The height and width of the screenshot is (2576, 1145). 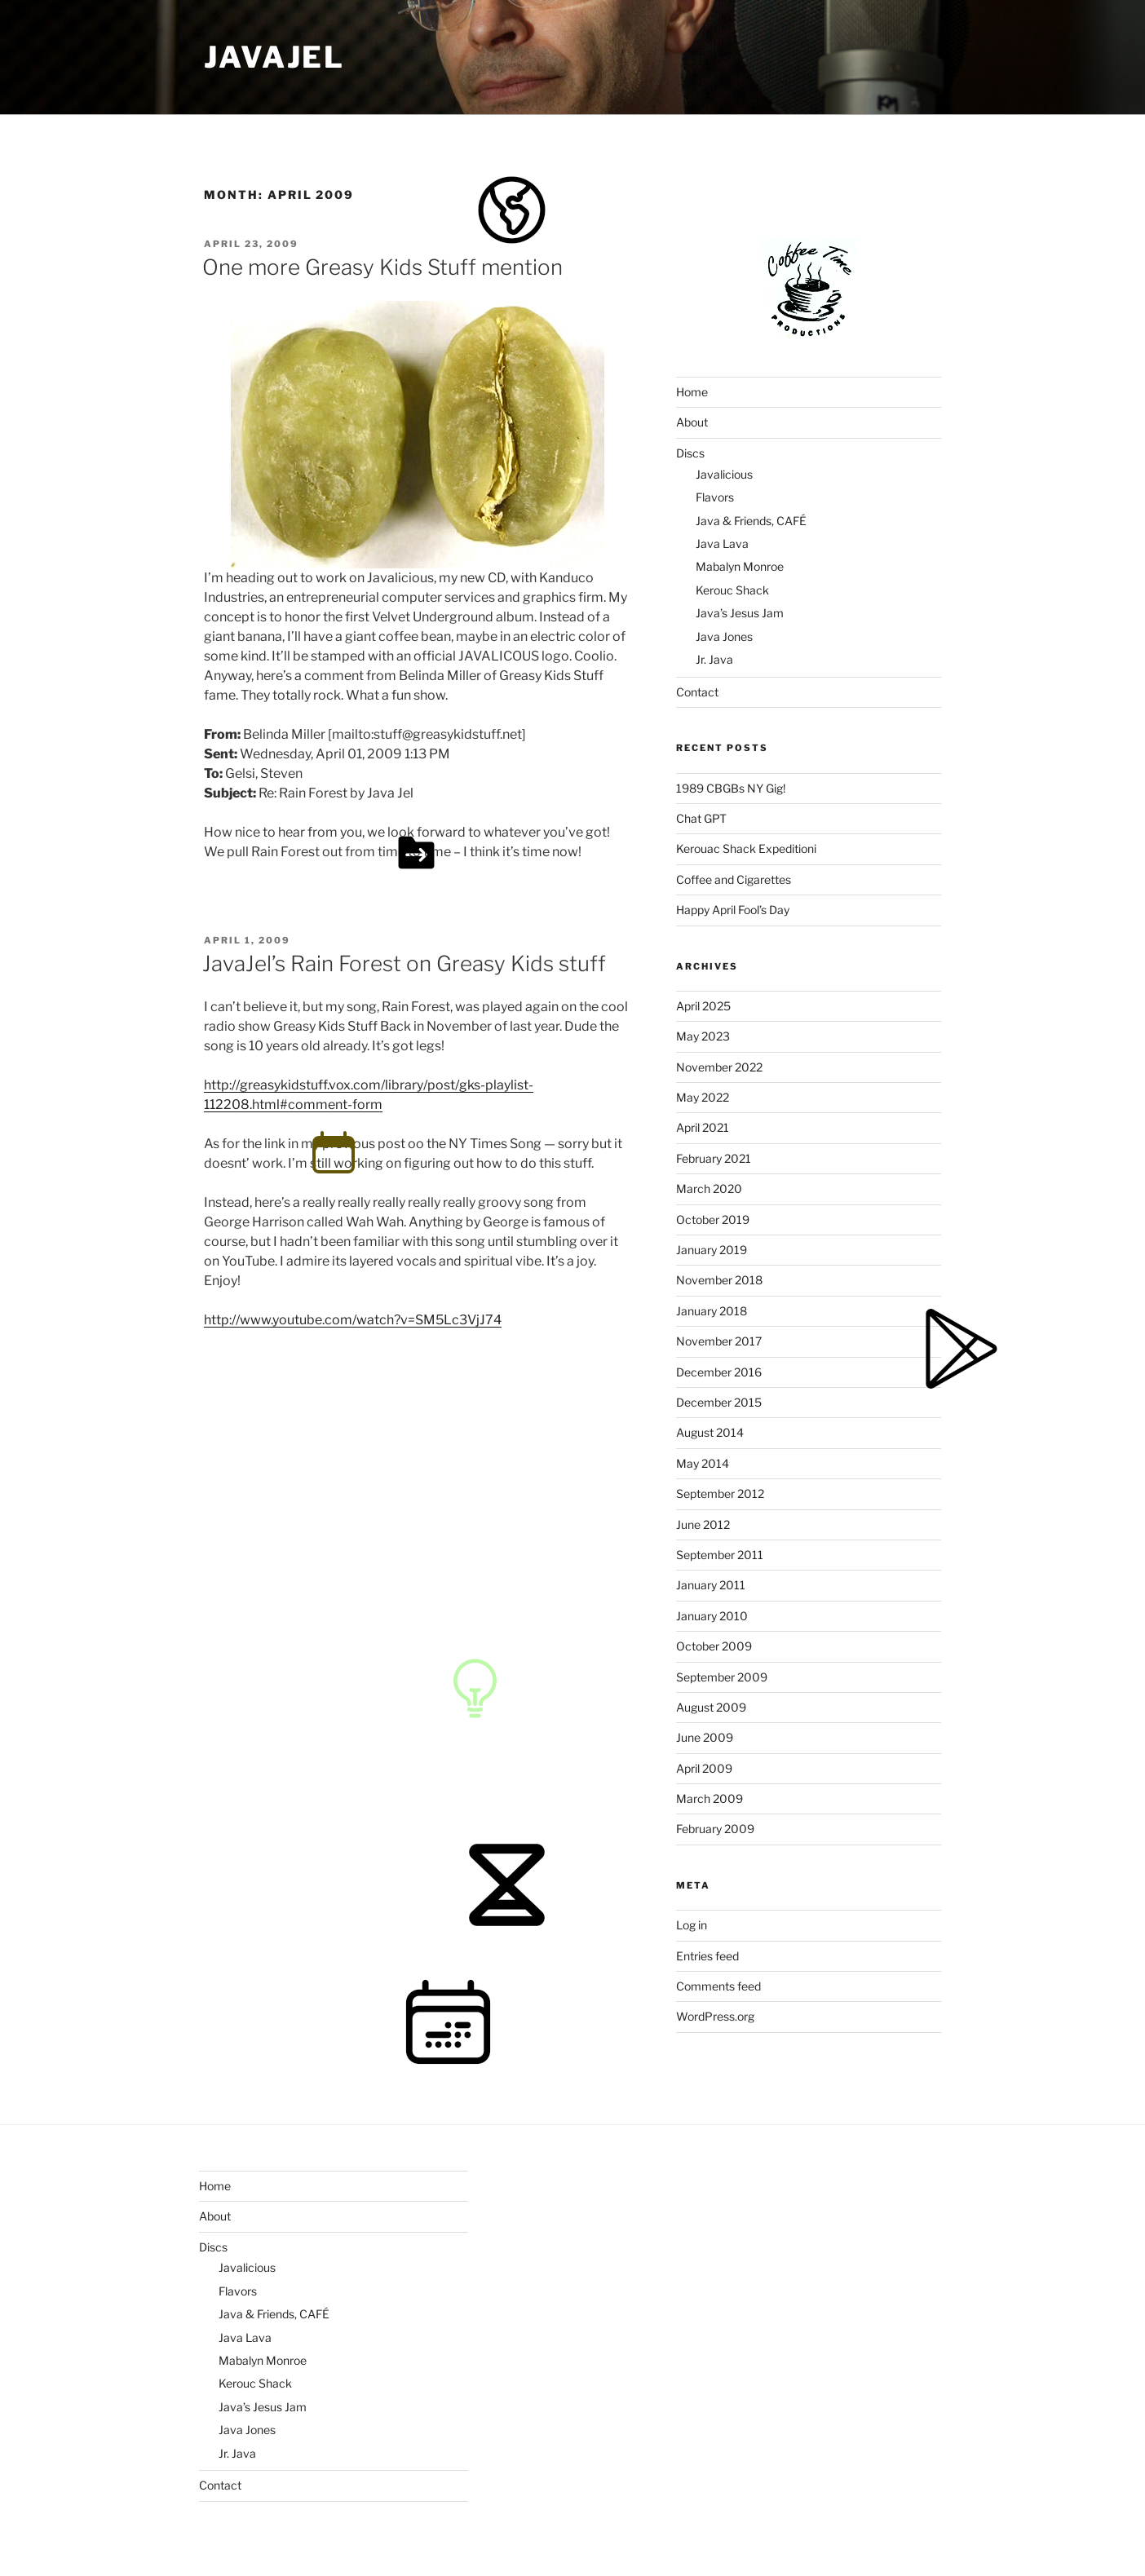 What do you see at coordinates (416, 852) in the screenshot?
I see `access a linked submodule or external repository` at bounding box center [416, 852].